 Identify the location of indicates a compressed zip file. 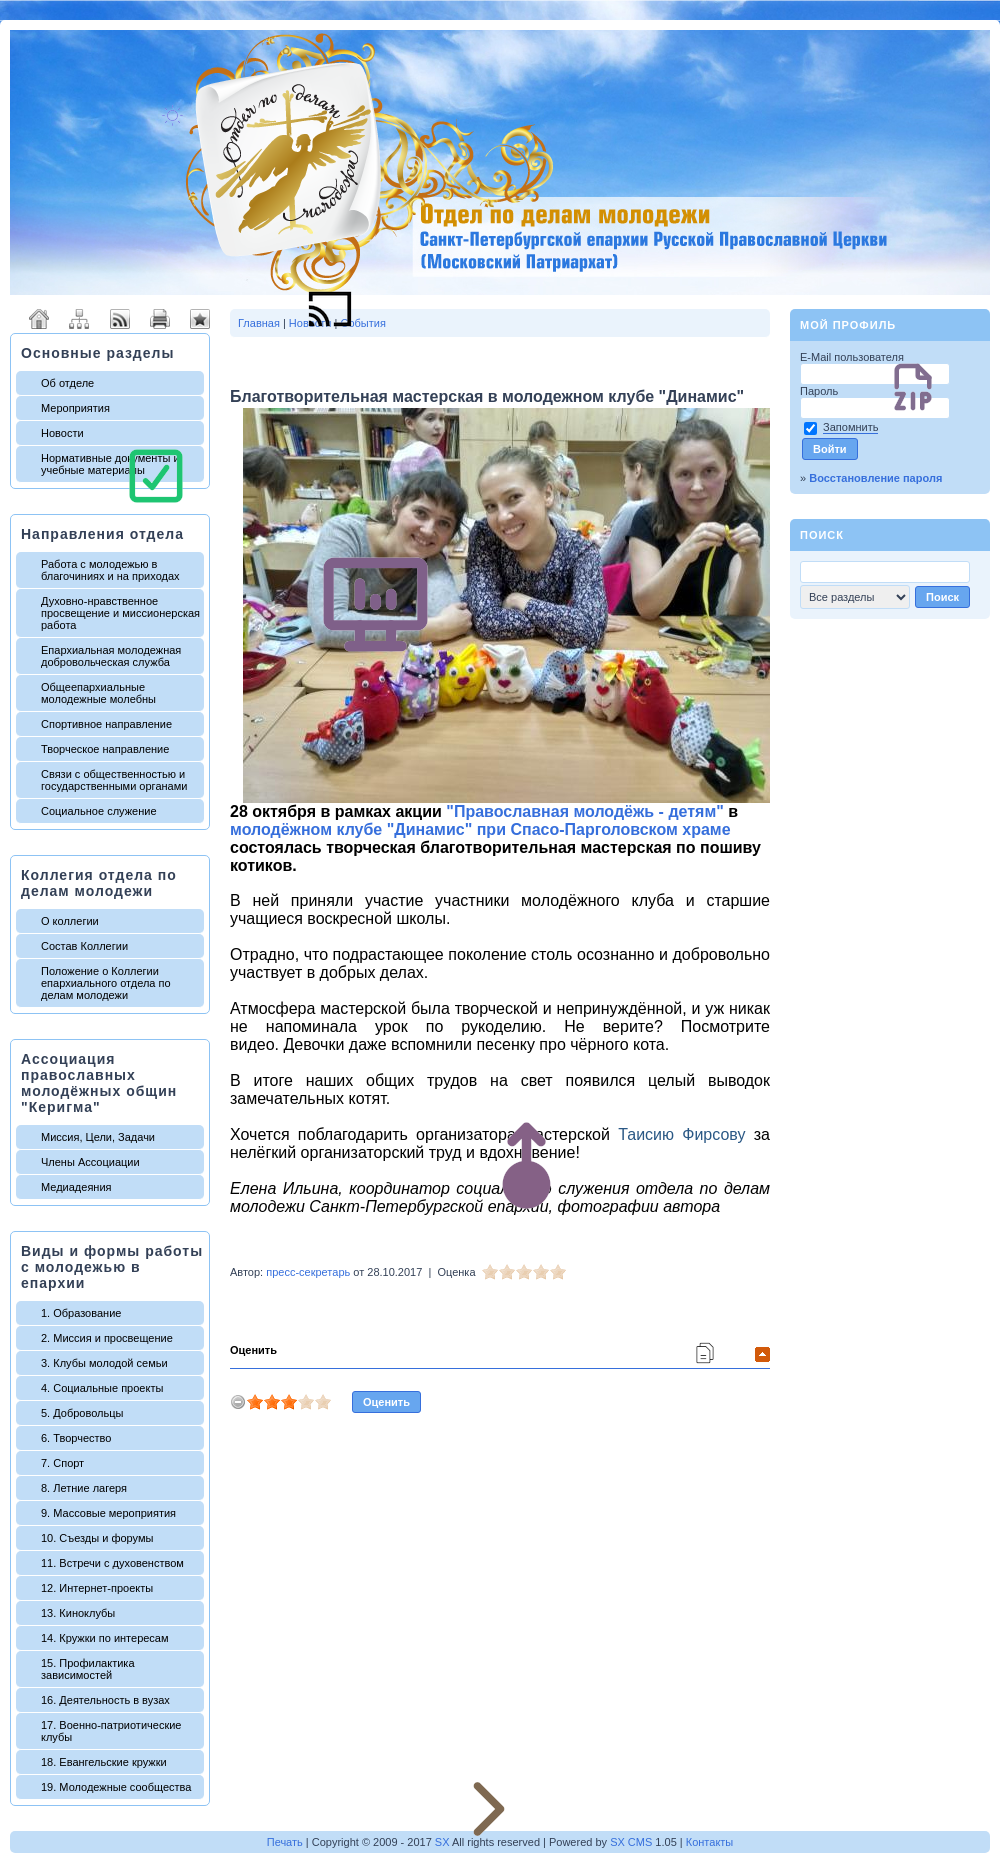
(913, 387).